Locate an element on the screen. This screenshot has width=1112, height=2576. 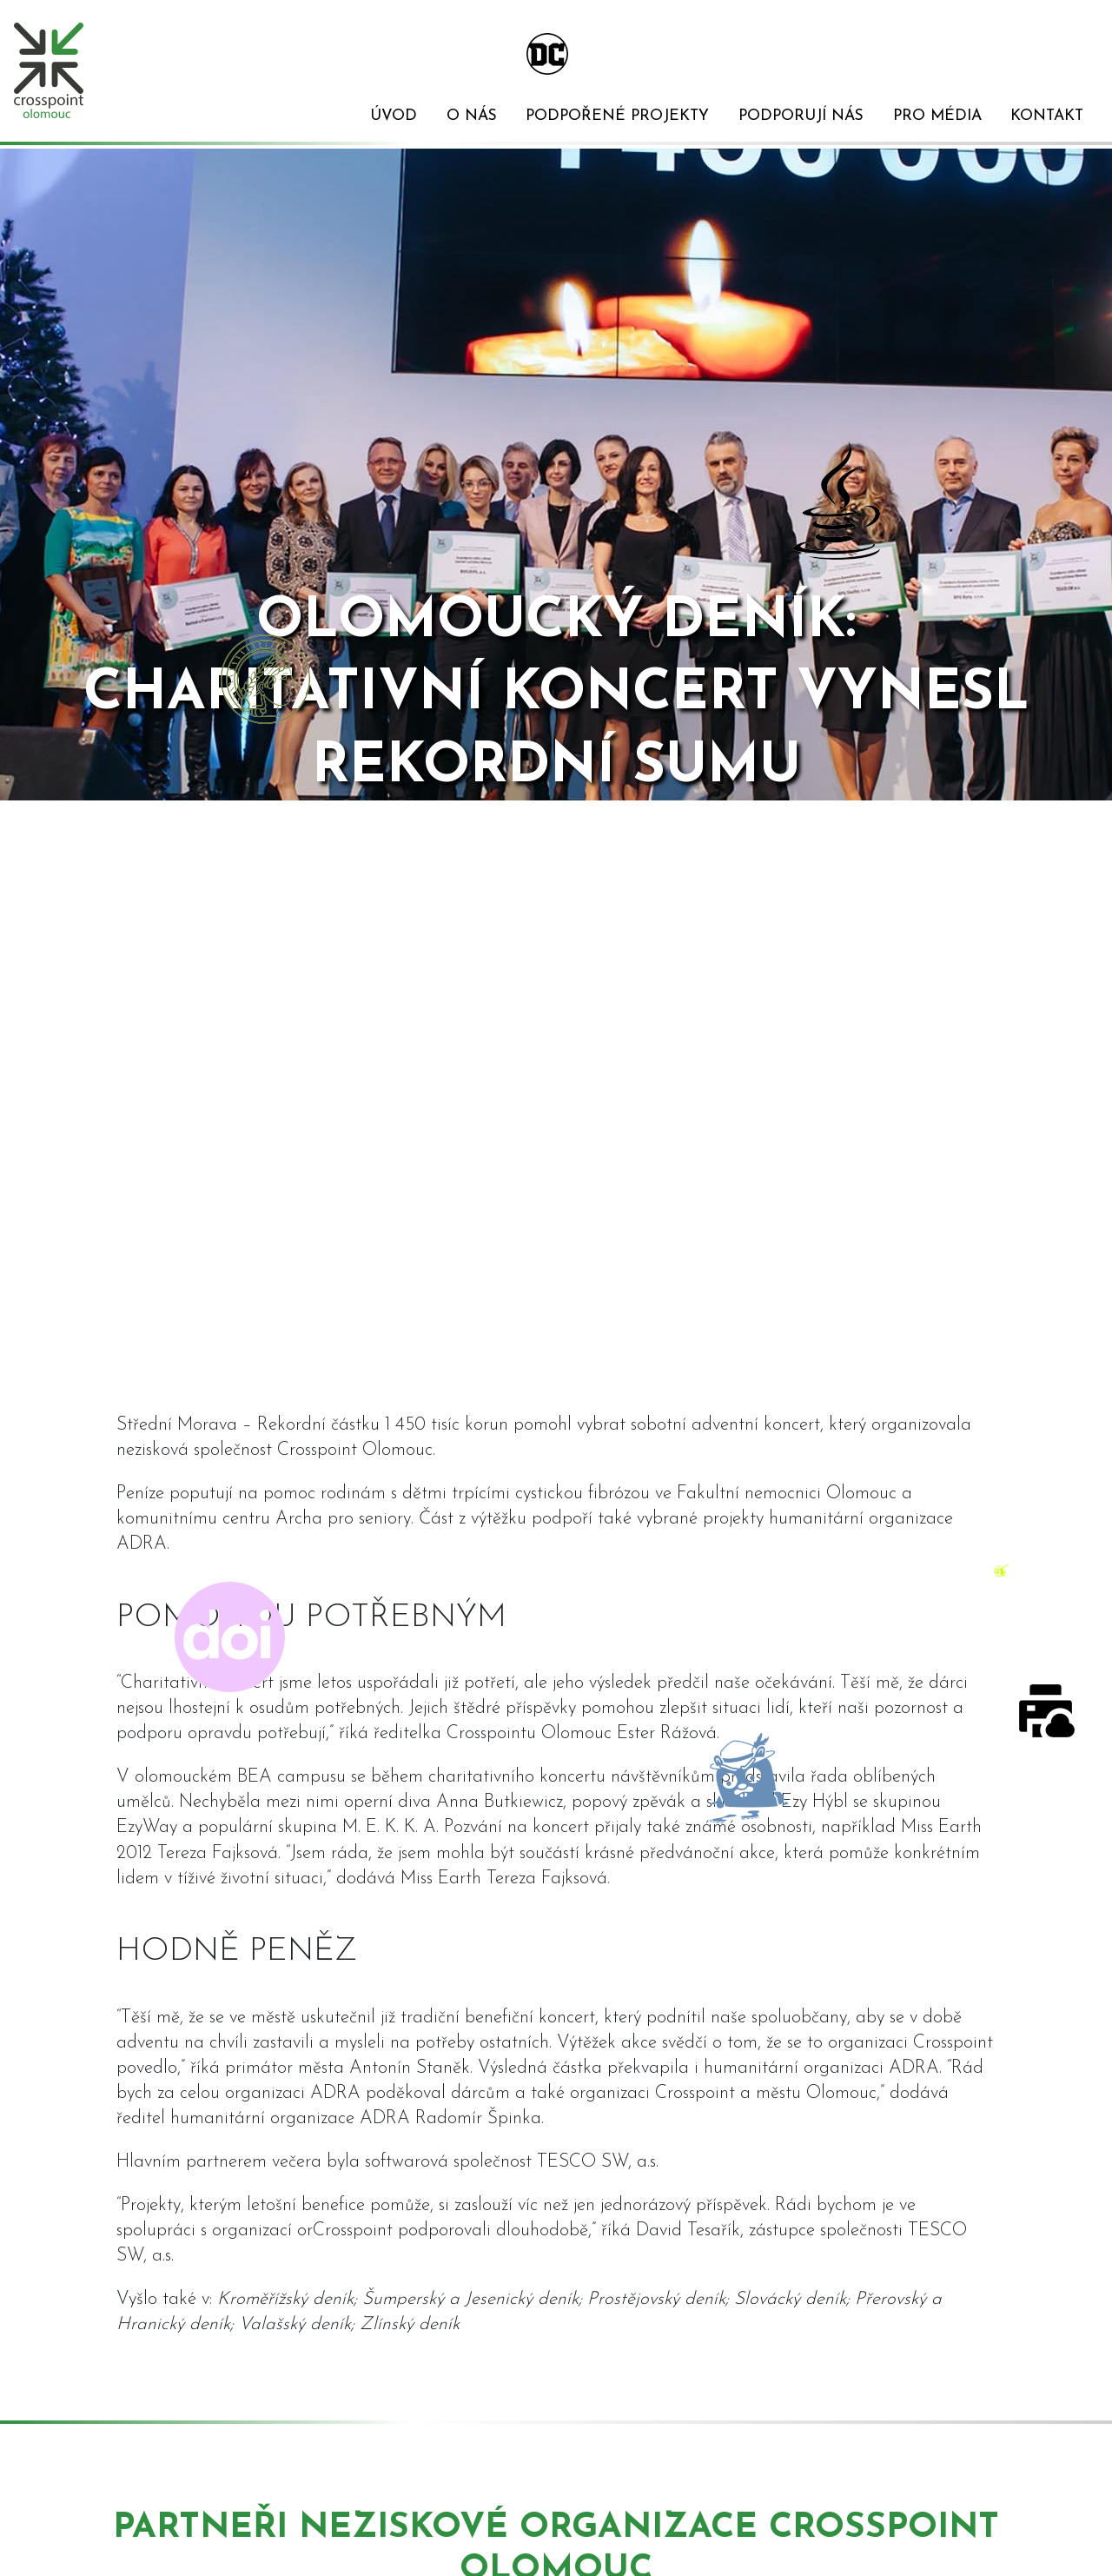
qatar airways logo is located at coordinates (1002, 1570).